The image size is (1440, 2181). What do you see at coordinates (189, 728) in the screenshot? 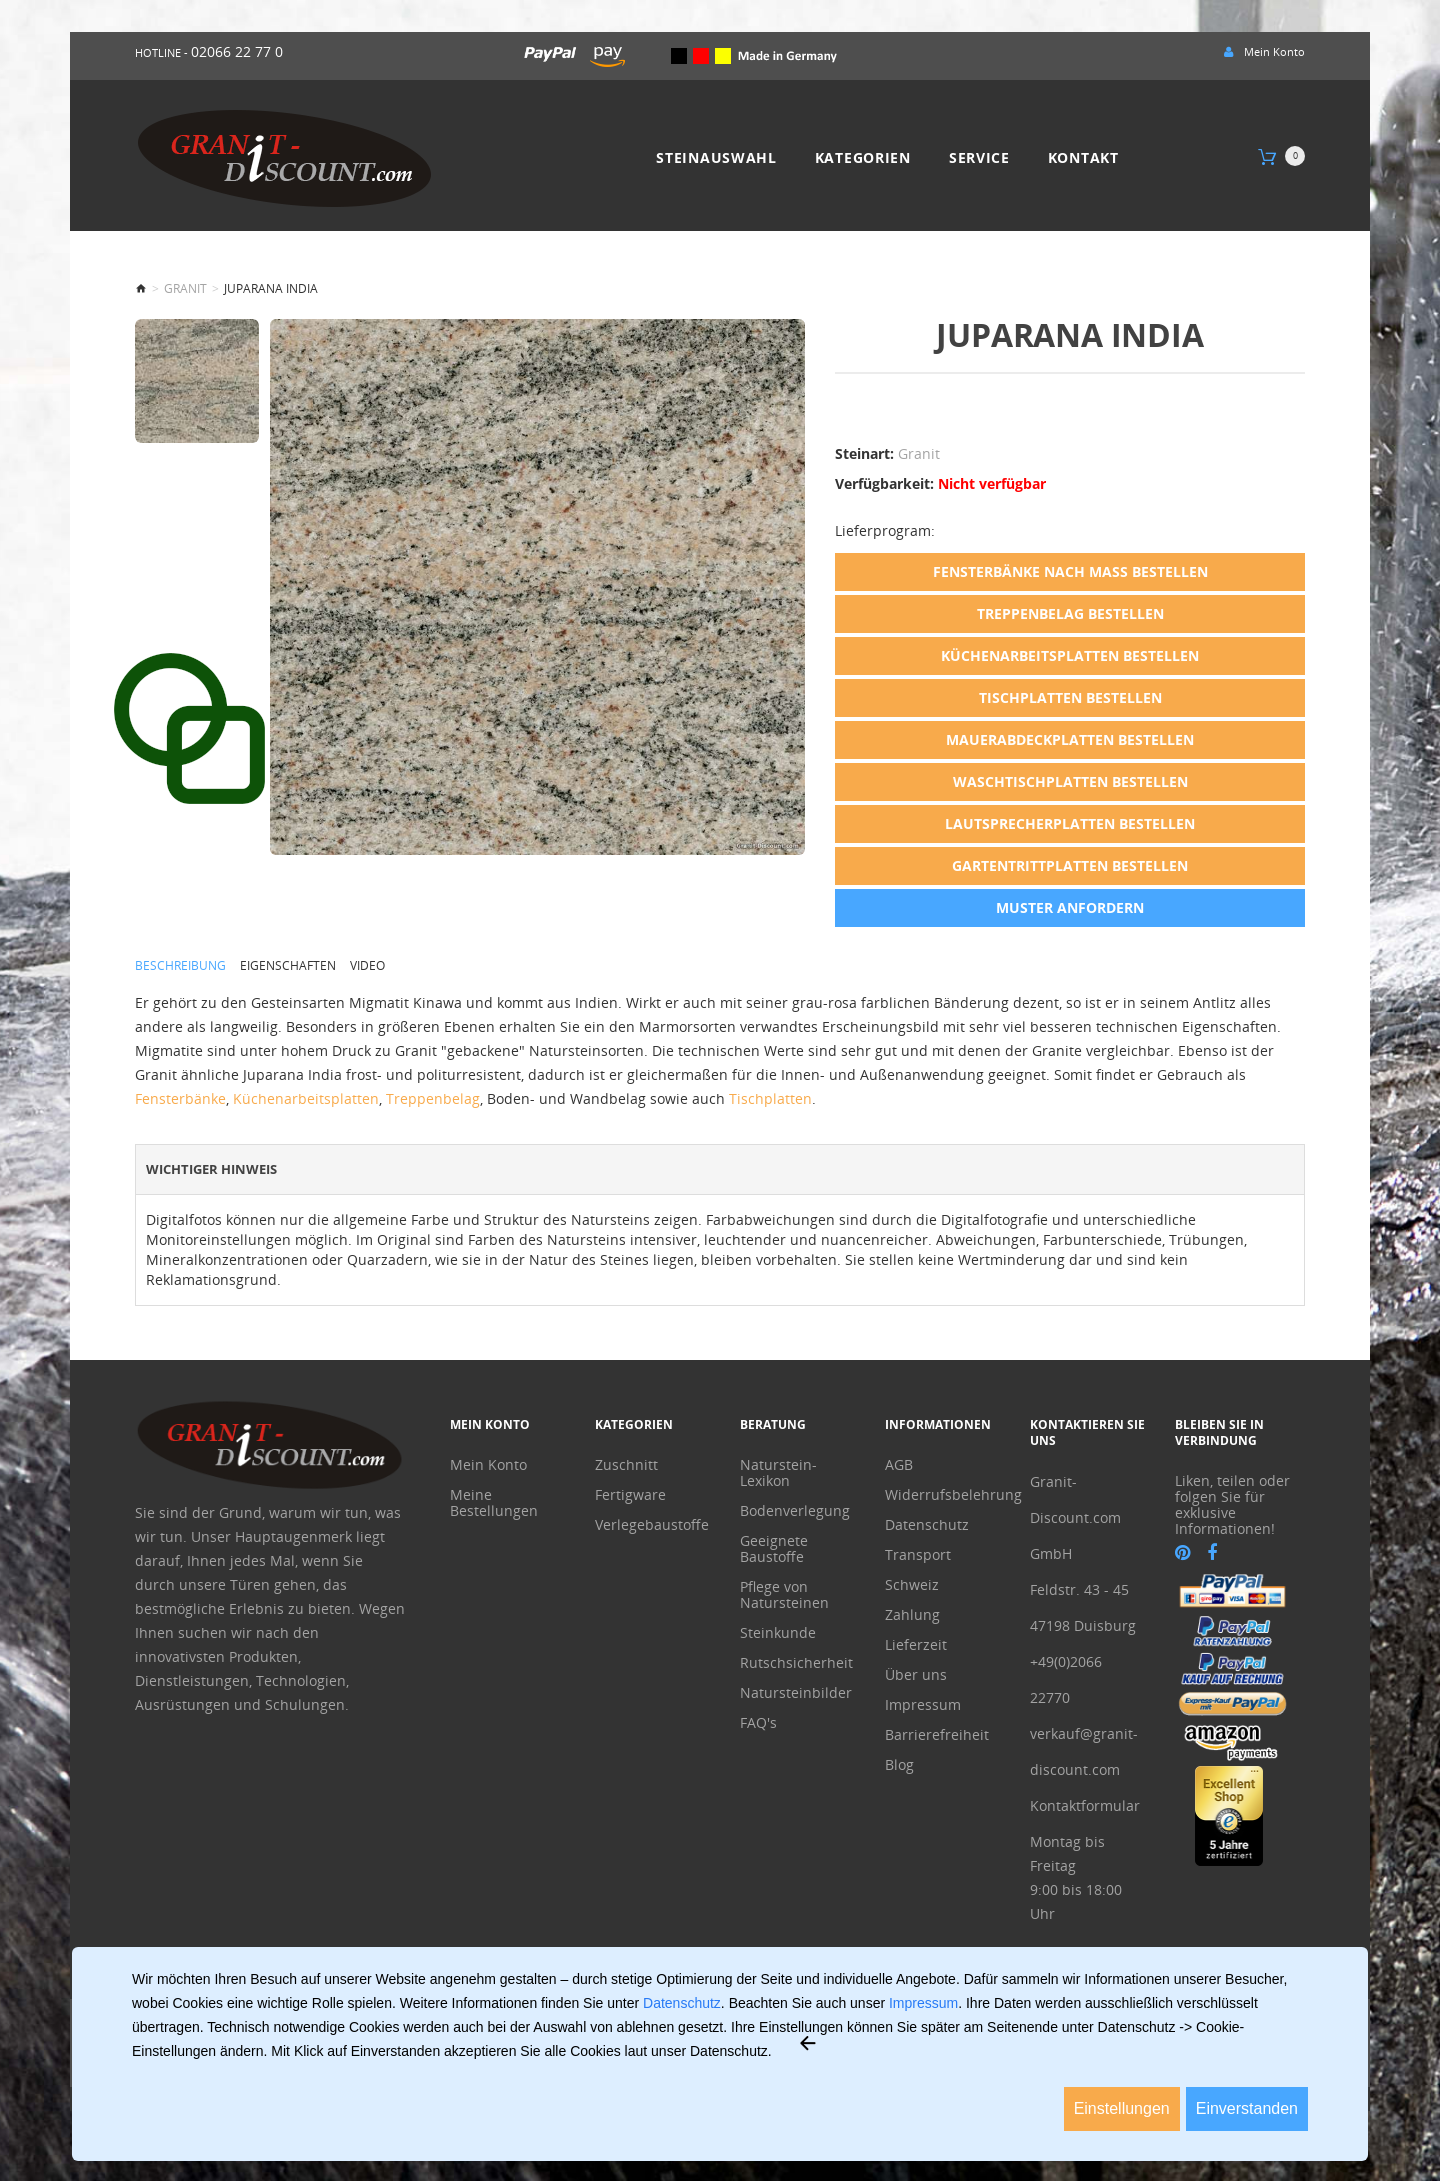
I see `toggle between circular and square shape options` at bounding box center [189, 728].